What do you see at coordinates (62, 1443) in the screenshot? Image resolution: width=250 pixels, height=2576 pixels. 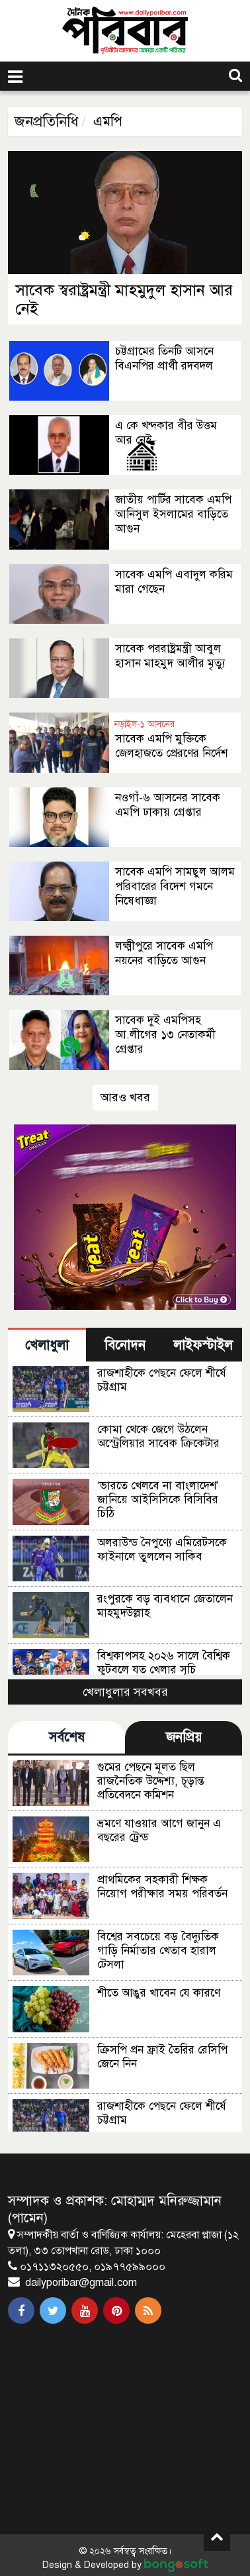 I see `indicates airship or zeppelin-related content` at bounding box center [62, 1443].